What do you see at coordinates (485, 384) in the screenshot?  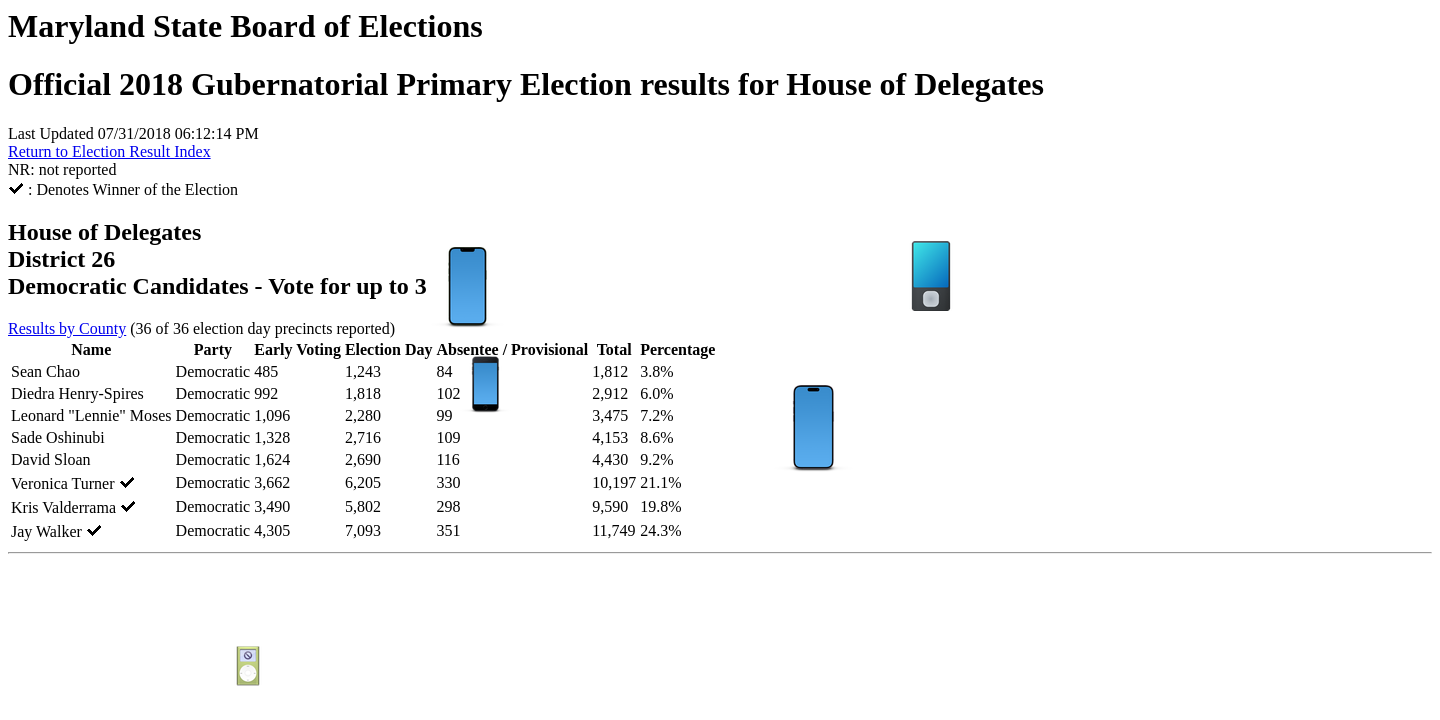 I see `indicates a connected iPhone device` at bounding box center [485, 384].